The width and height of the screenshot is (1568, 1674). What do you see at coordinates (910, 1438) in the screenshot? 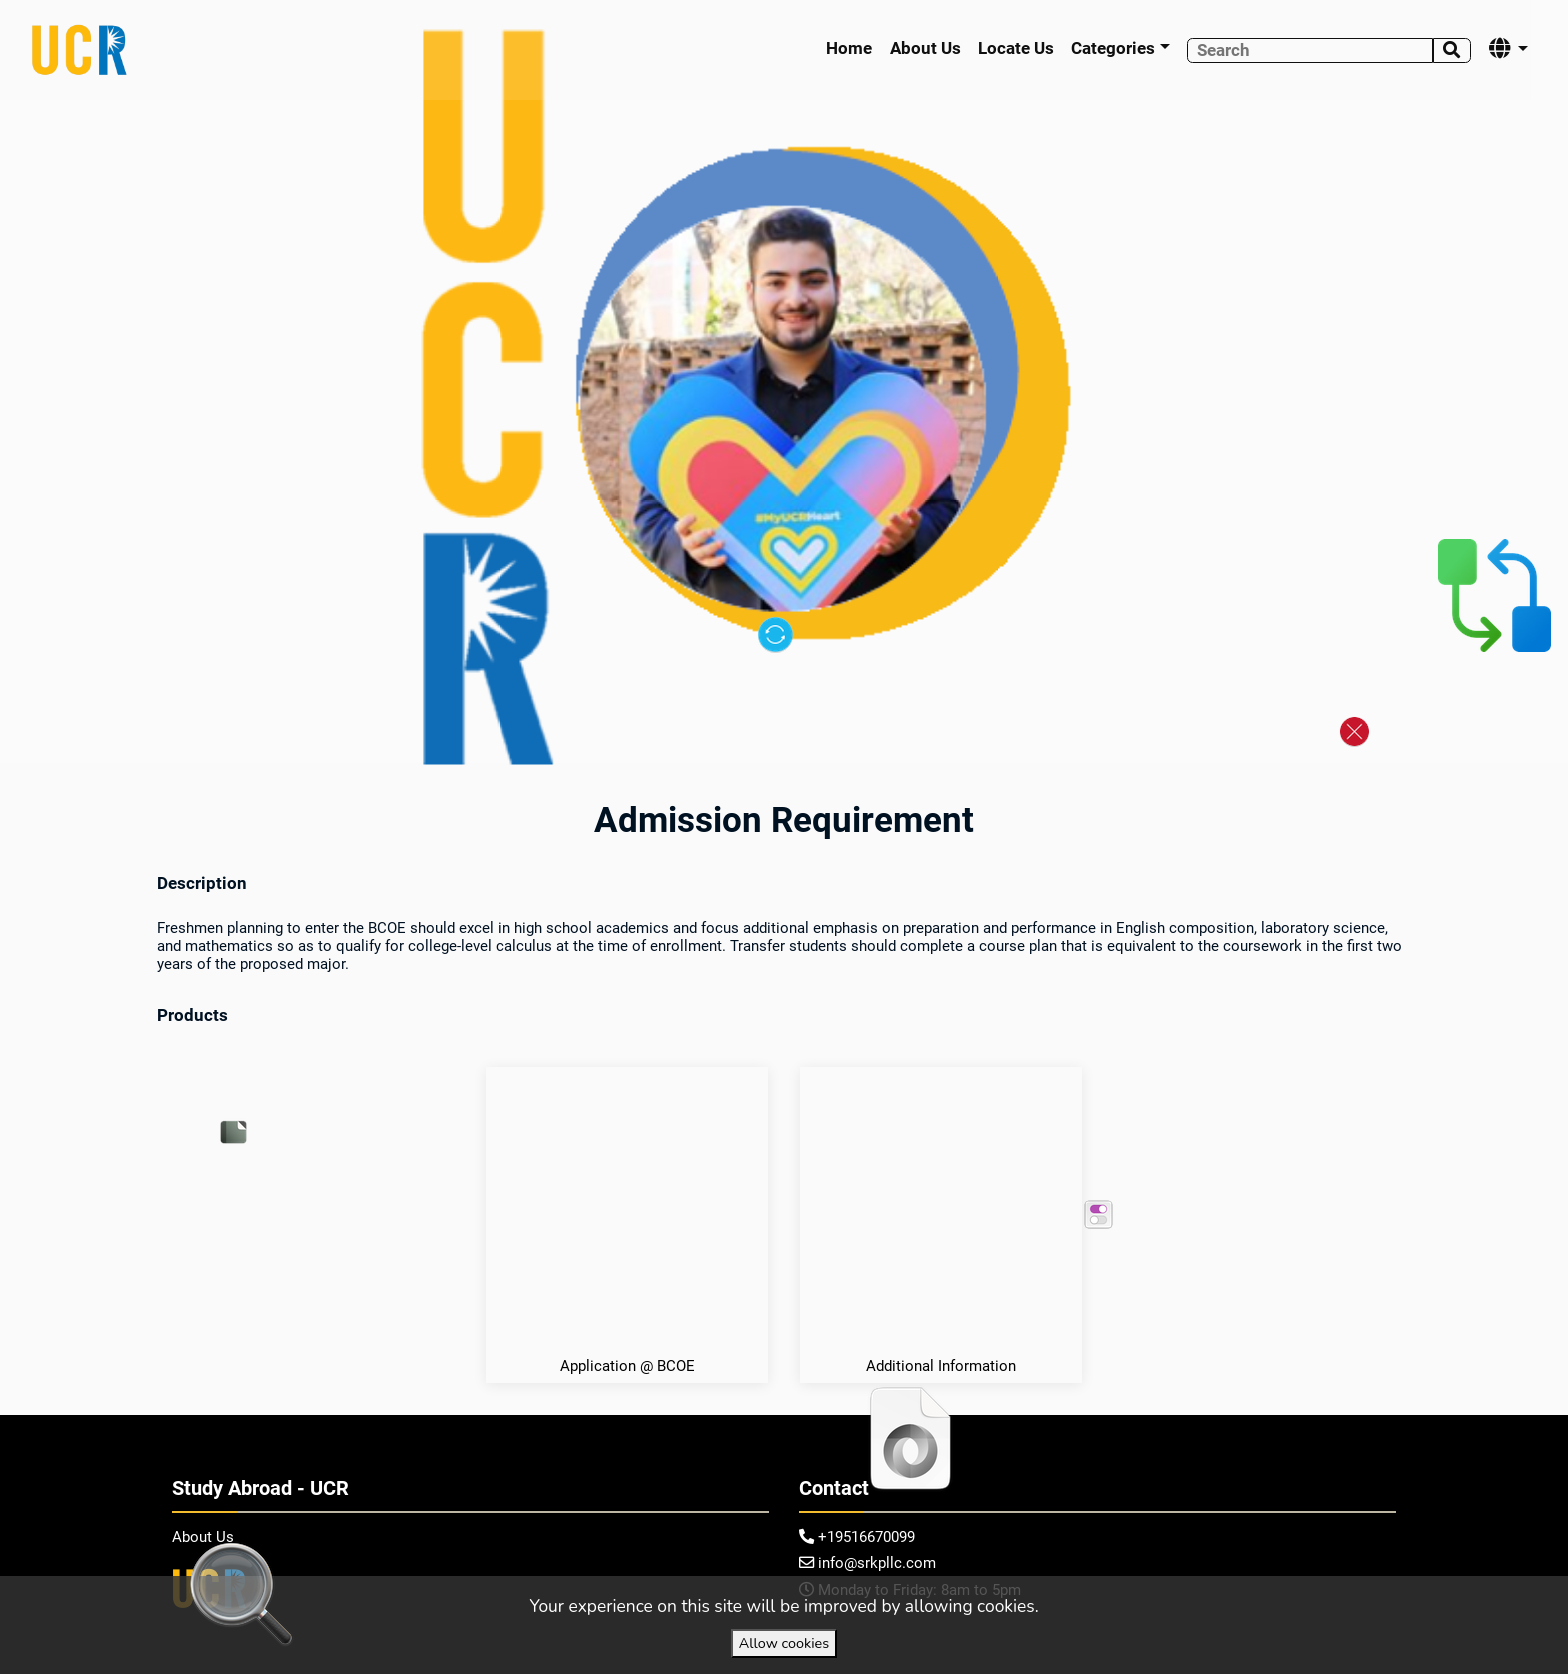
I see `a JSON file type indicator` at bounding box center [910, 1438].